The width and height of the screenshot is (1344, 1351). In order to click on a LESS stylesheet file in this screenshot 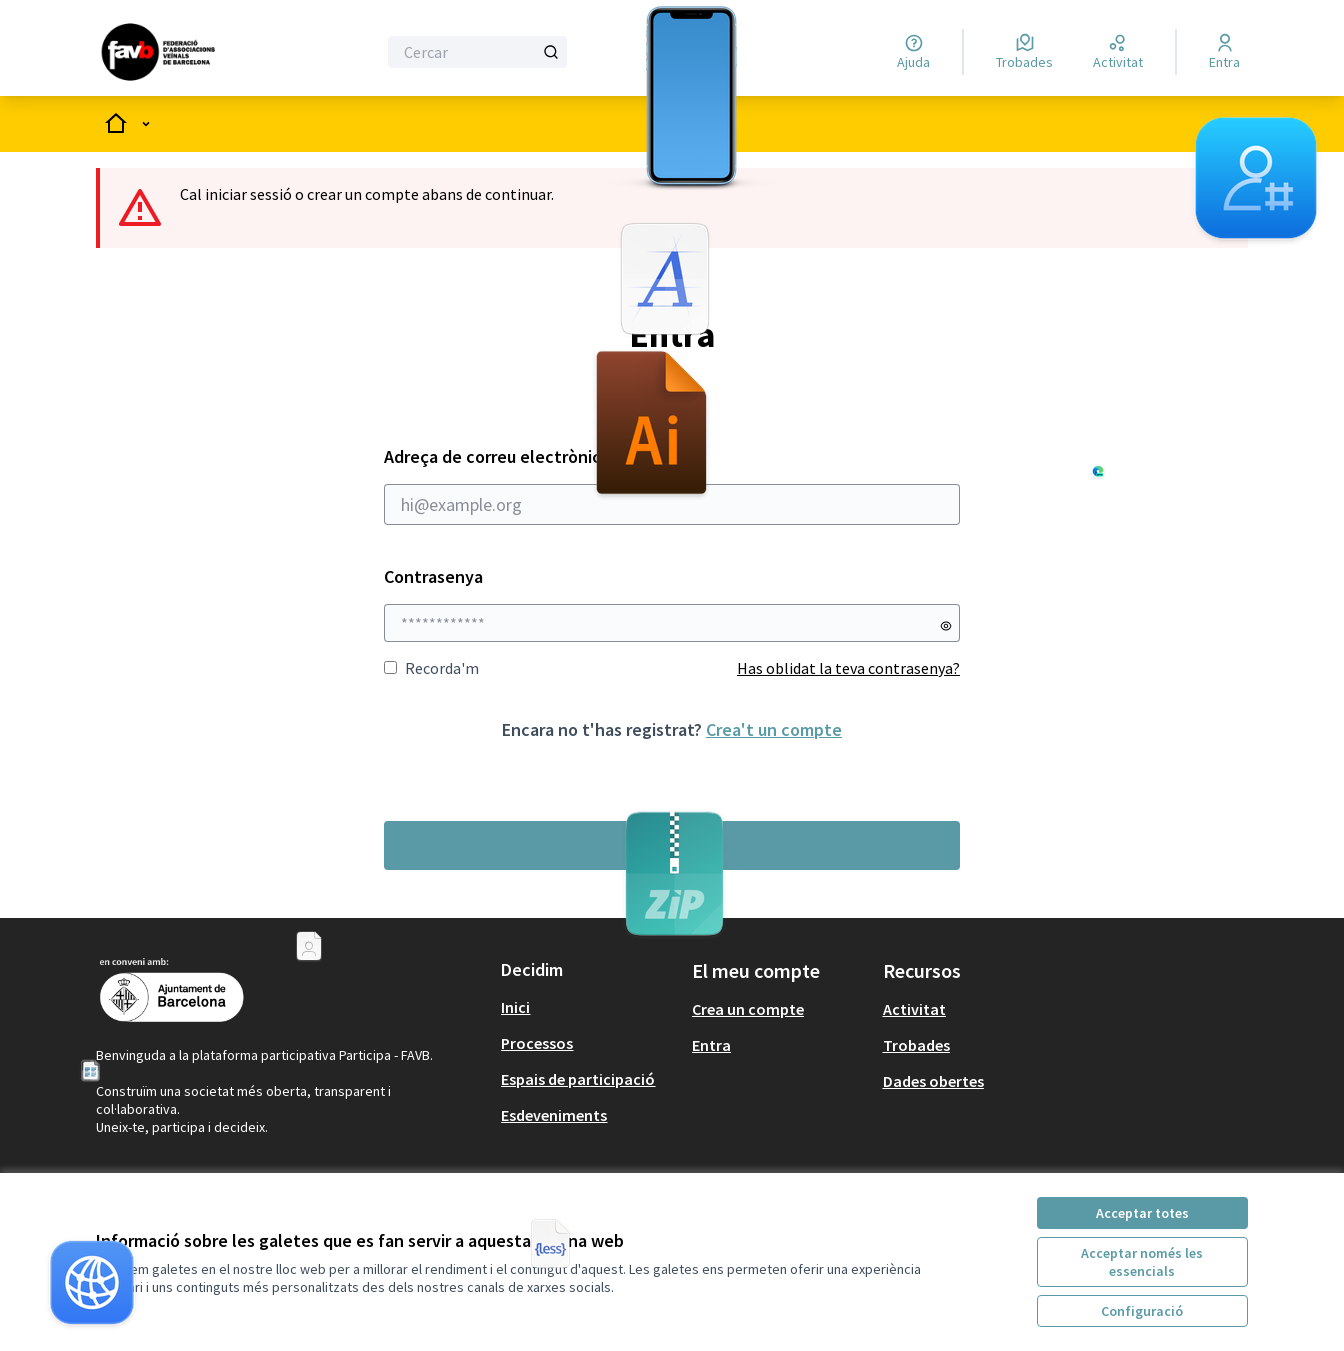, I will do `click(550, 1243)`.